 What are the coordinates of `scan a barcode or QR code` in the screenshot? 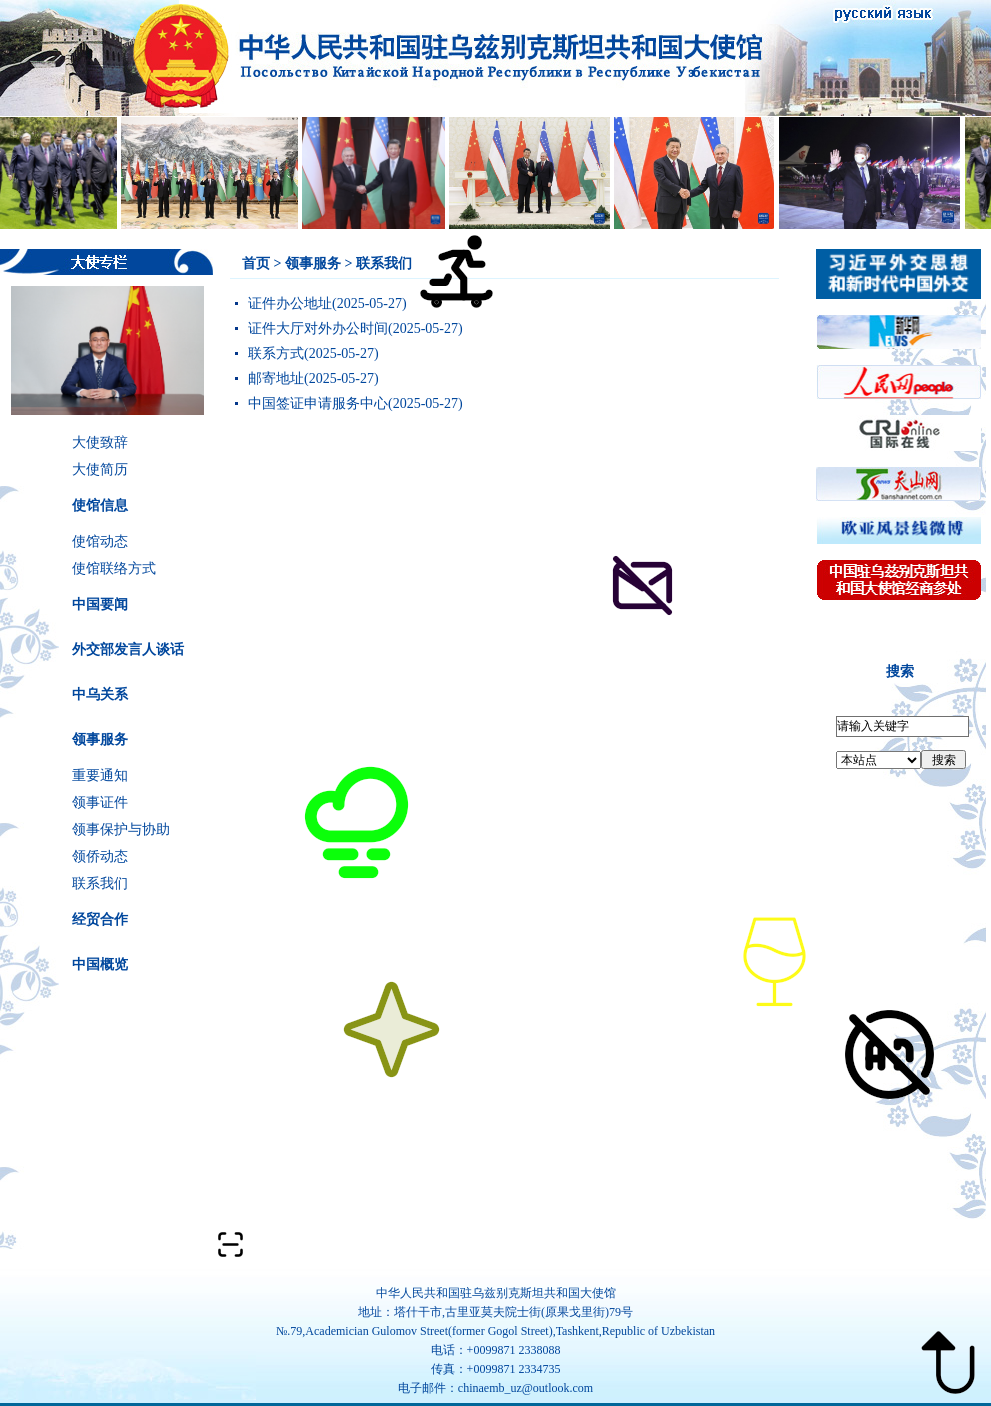 It's located at (230, 1244).